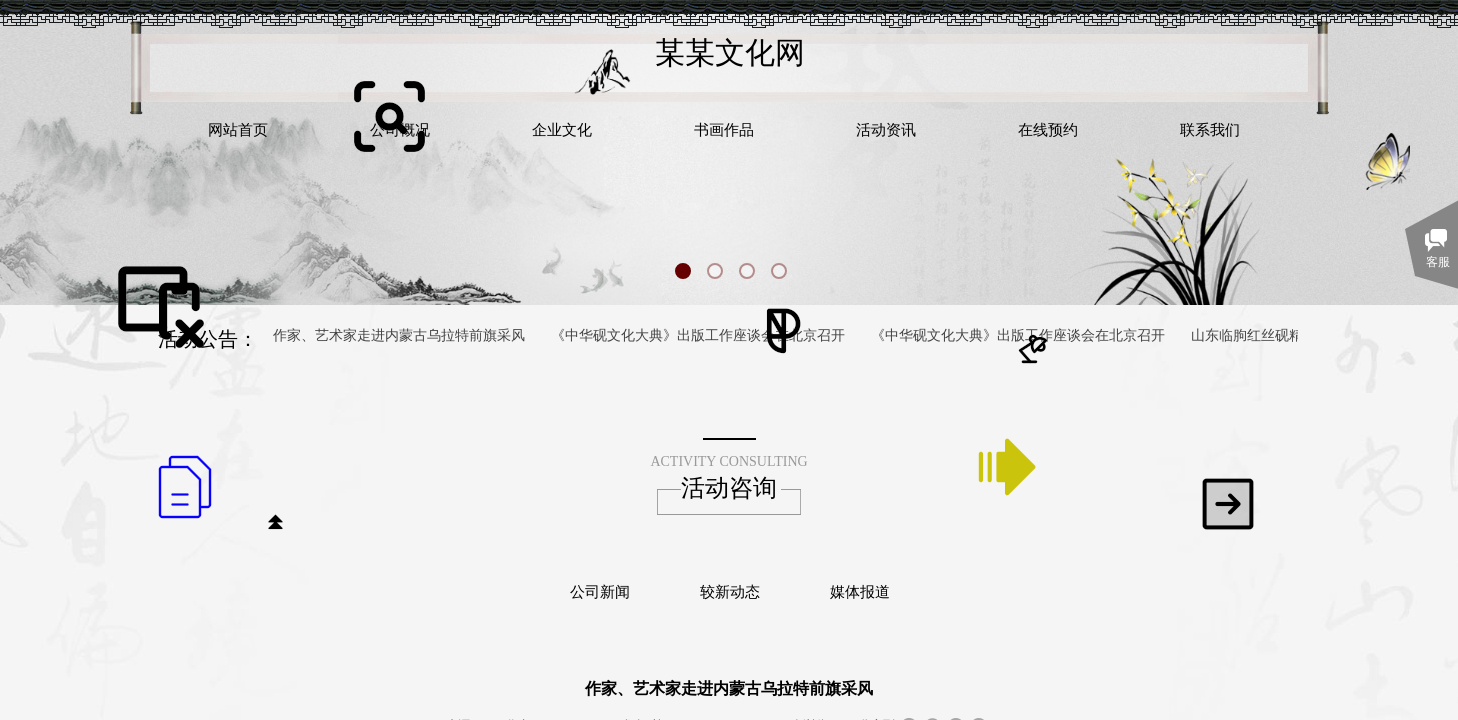 The height and width of the screenshot is (720, 1458). I want to click on skip forward or advance multiple steps, so click(1005, 467).